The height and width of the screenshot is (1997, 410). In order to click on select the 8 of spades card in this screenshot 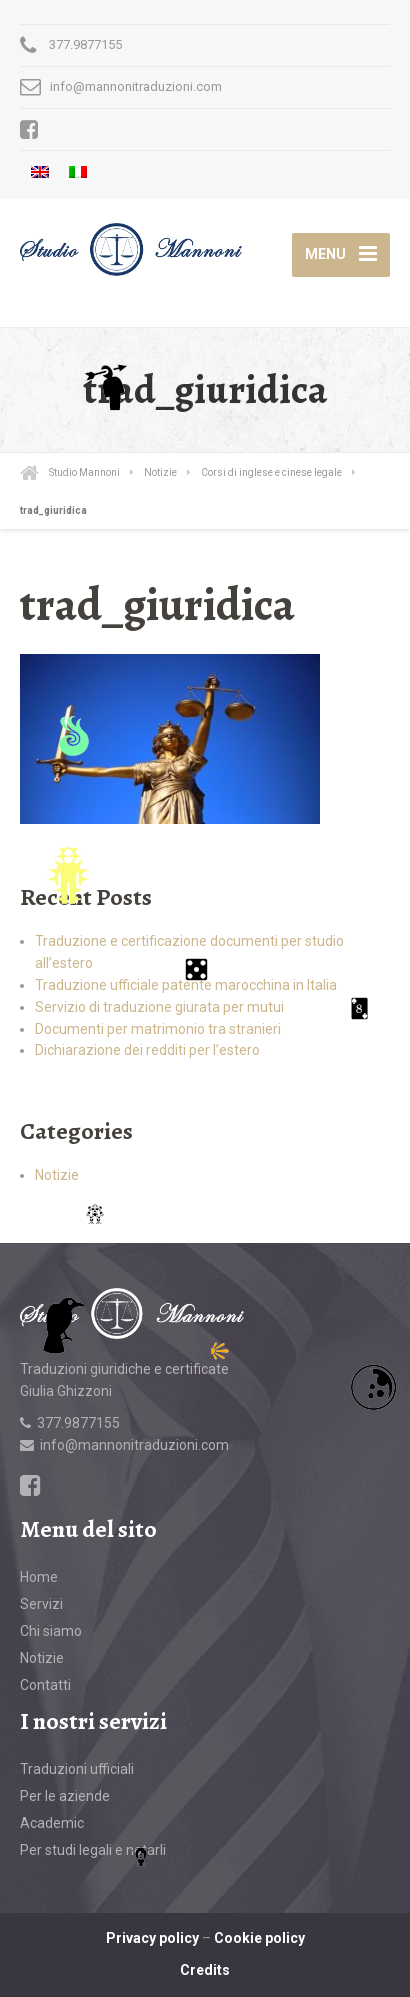, I will do `click(359, 1008)`.